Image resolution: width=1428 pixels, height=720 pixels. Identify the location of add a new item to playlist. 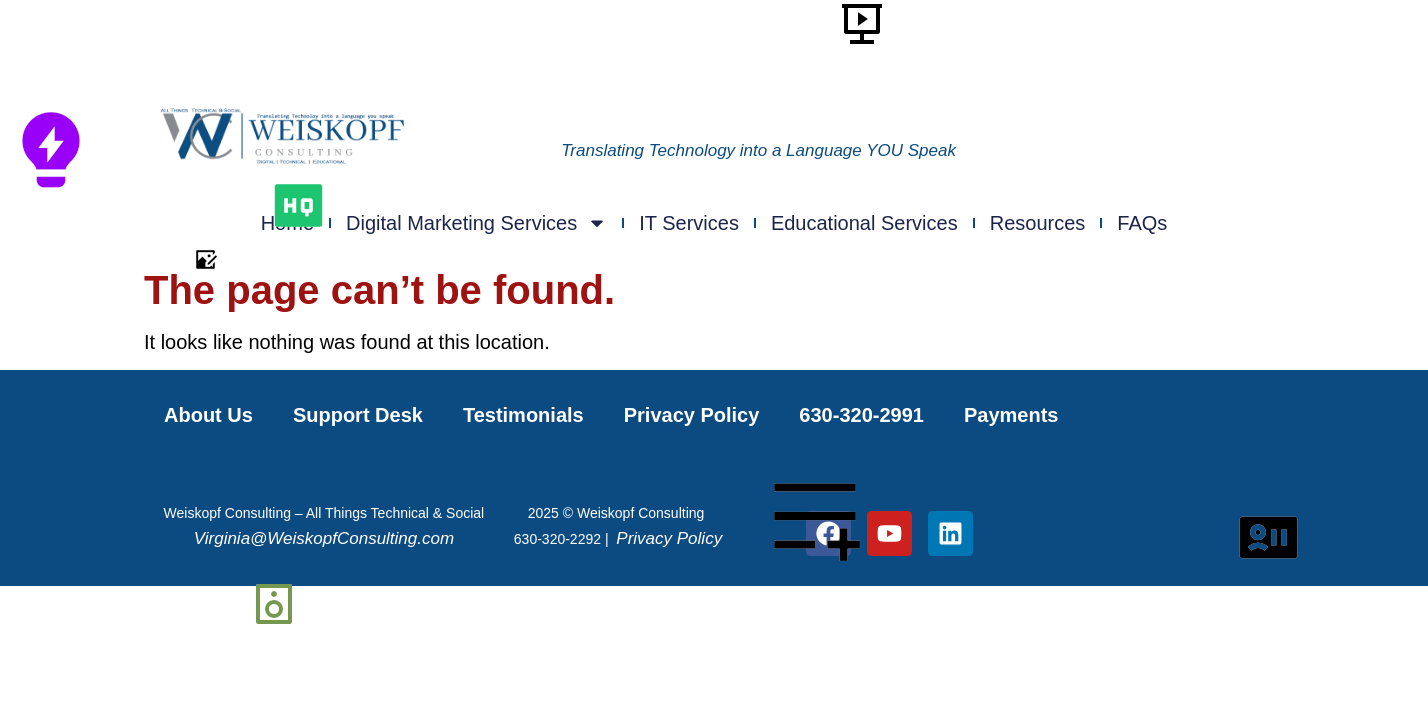
(815, 516).